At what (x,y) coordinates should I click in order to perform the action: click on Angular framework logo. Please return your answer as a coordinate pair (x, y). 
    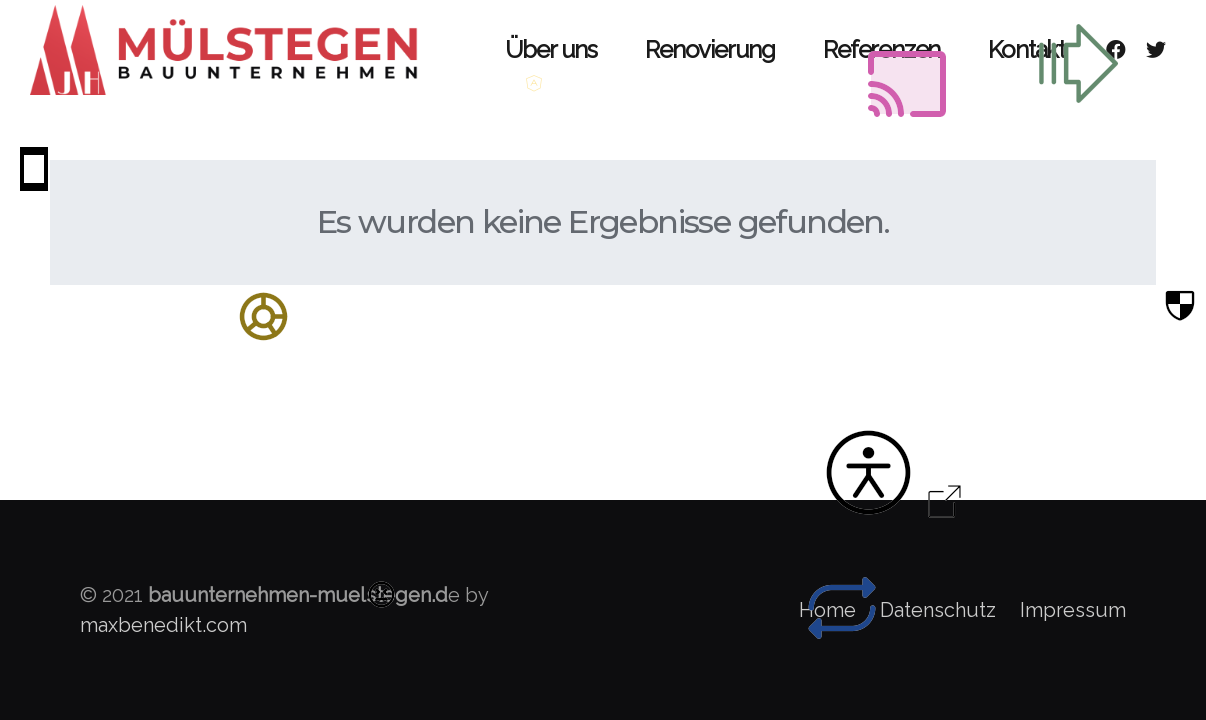
    Looking at the image, I should click on (534, 83).